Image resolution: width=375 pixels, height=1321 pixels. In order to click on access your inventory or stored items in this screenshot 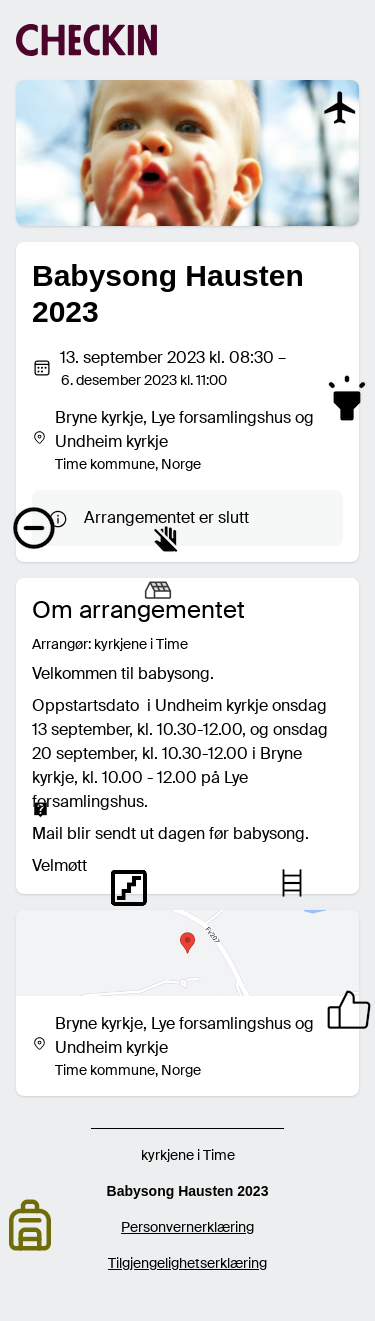, I will do `click(30, 1225)`.